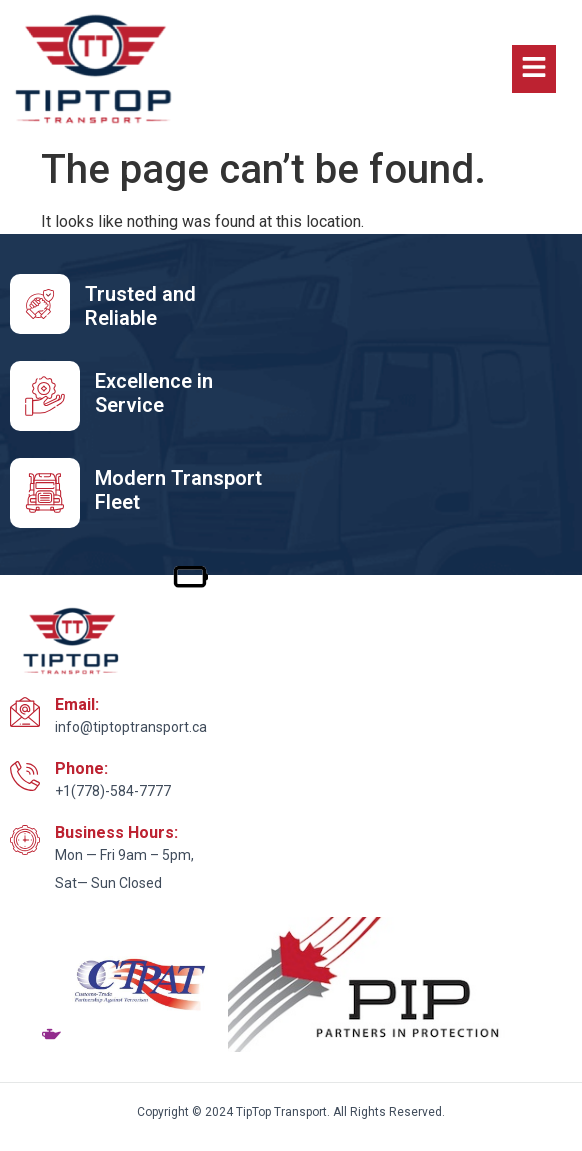  I want to click on access maintenance or service settings, so click(51, 1034).